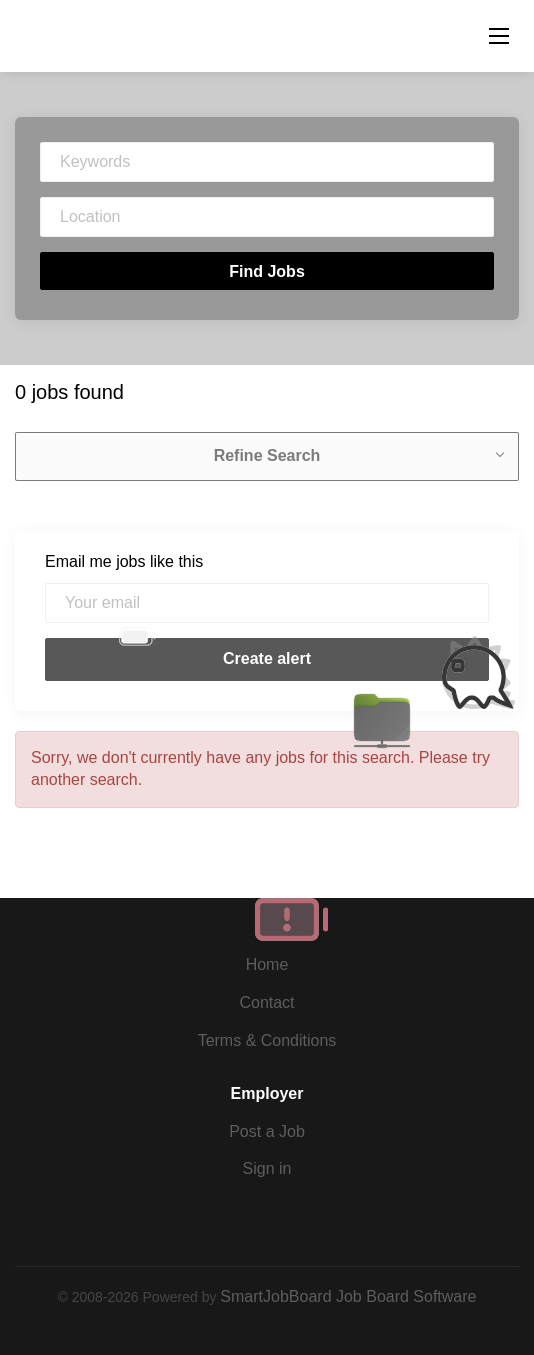 The height and width of the screenshot is (1355, 534). I want to click on indicates battery is at 90% charge, so click(137, 636).